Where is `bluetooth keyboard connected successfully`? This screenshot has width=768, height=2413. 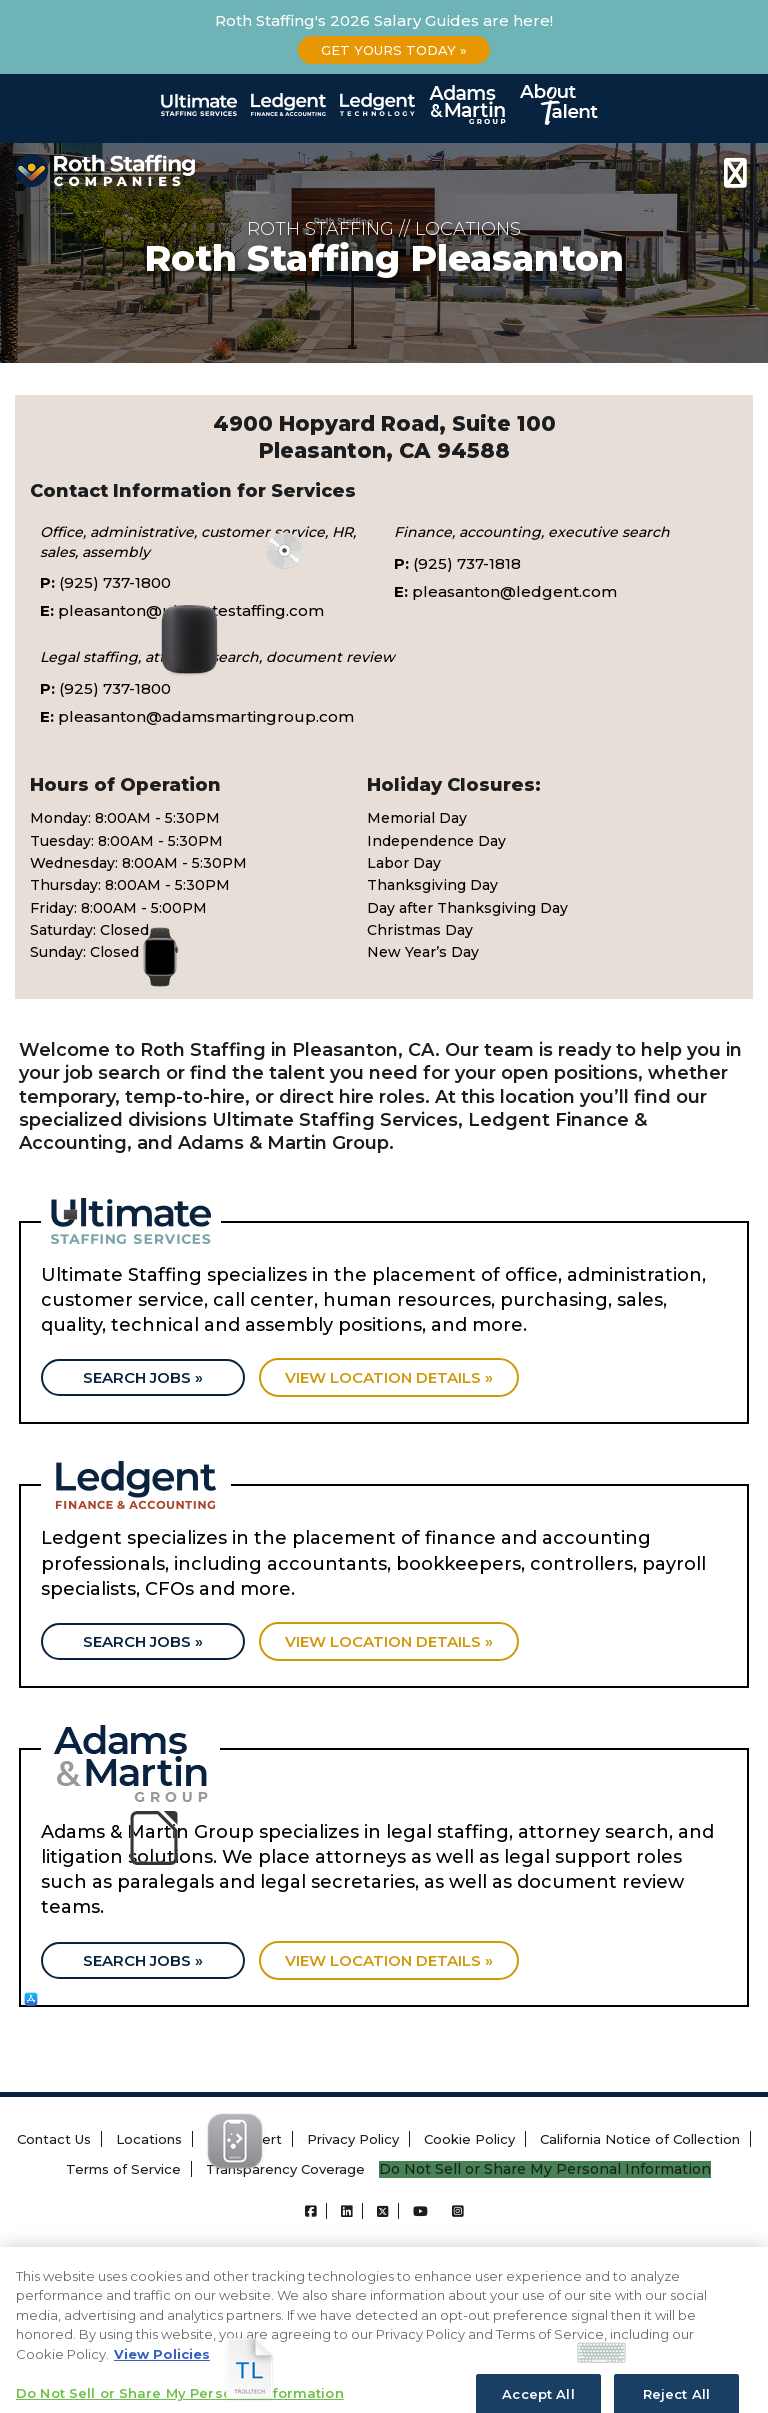
bluetooth keyboard connected successfully is located at coordinates (601, 2352).